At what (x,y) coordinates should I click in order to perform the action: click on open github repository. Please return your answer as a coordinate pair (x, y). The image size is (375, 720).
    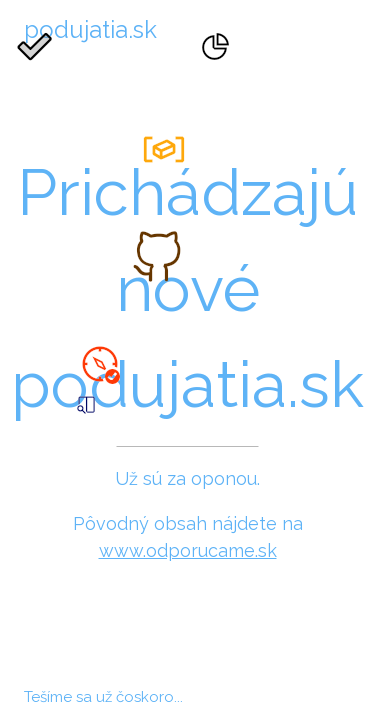
    Looking at the image, I should click on (156, 256).